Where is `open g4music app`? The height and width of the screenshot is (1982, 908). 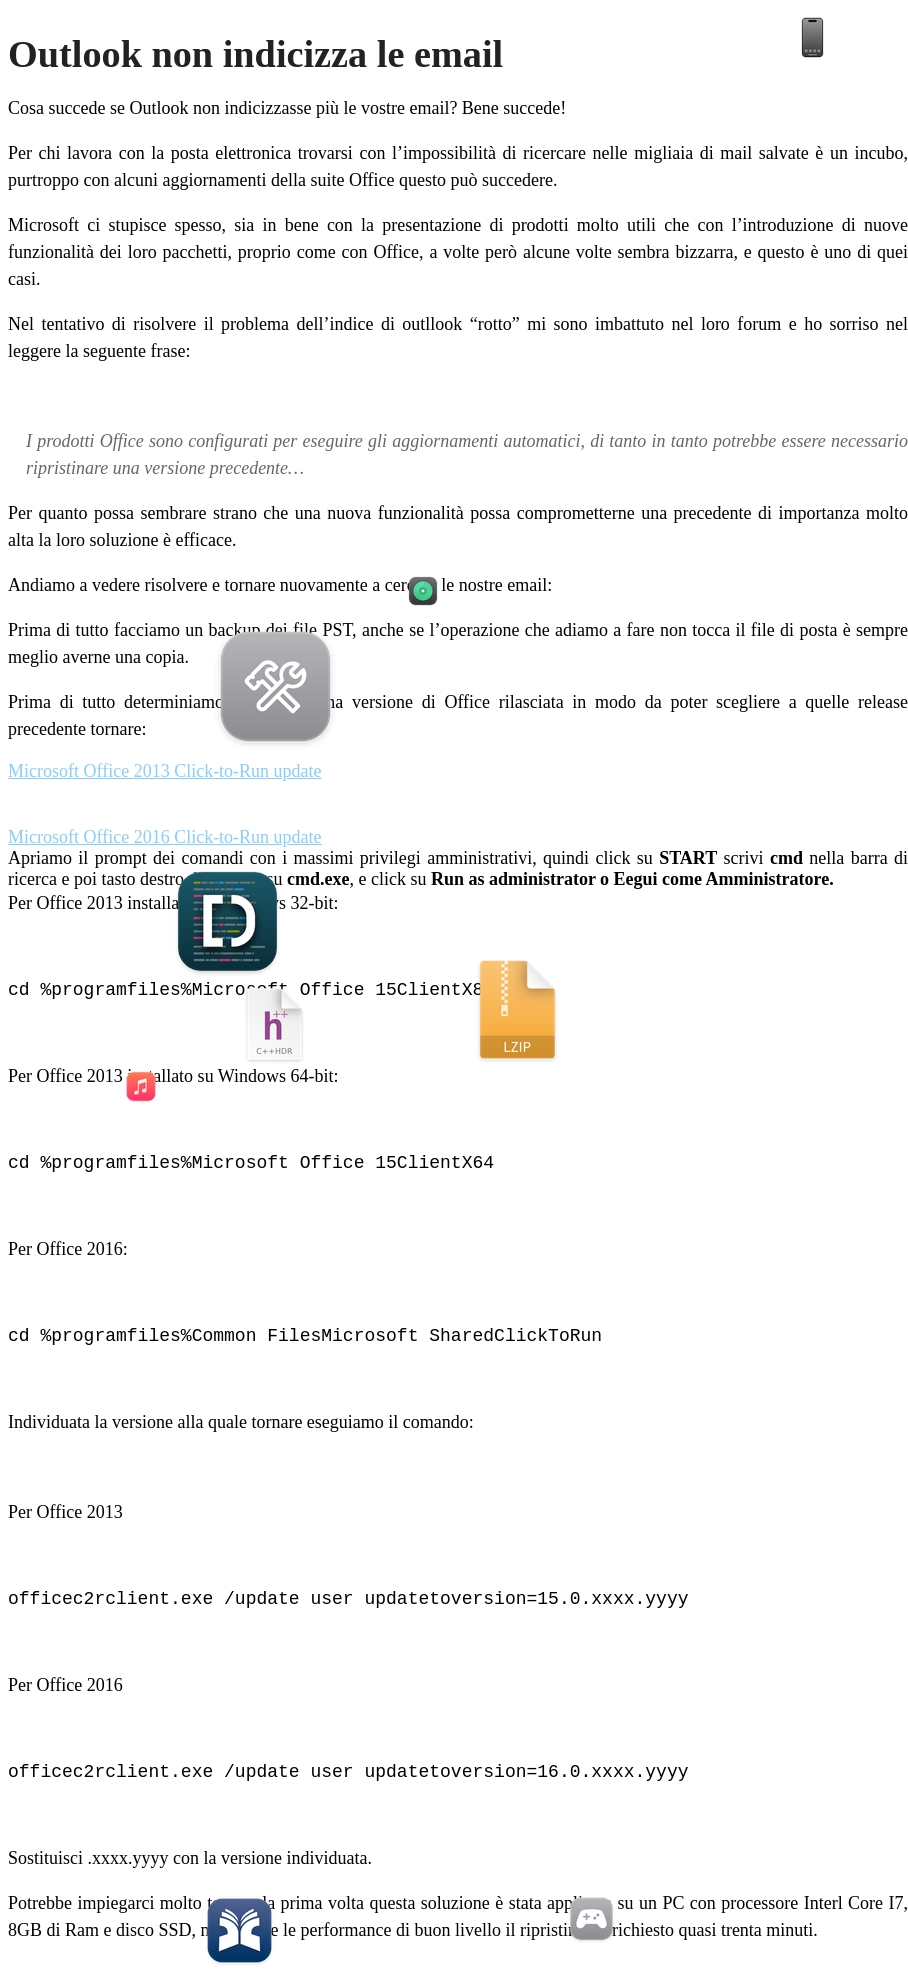 open g4music app is located at coordinates (423, 591).